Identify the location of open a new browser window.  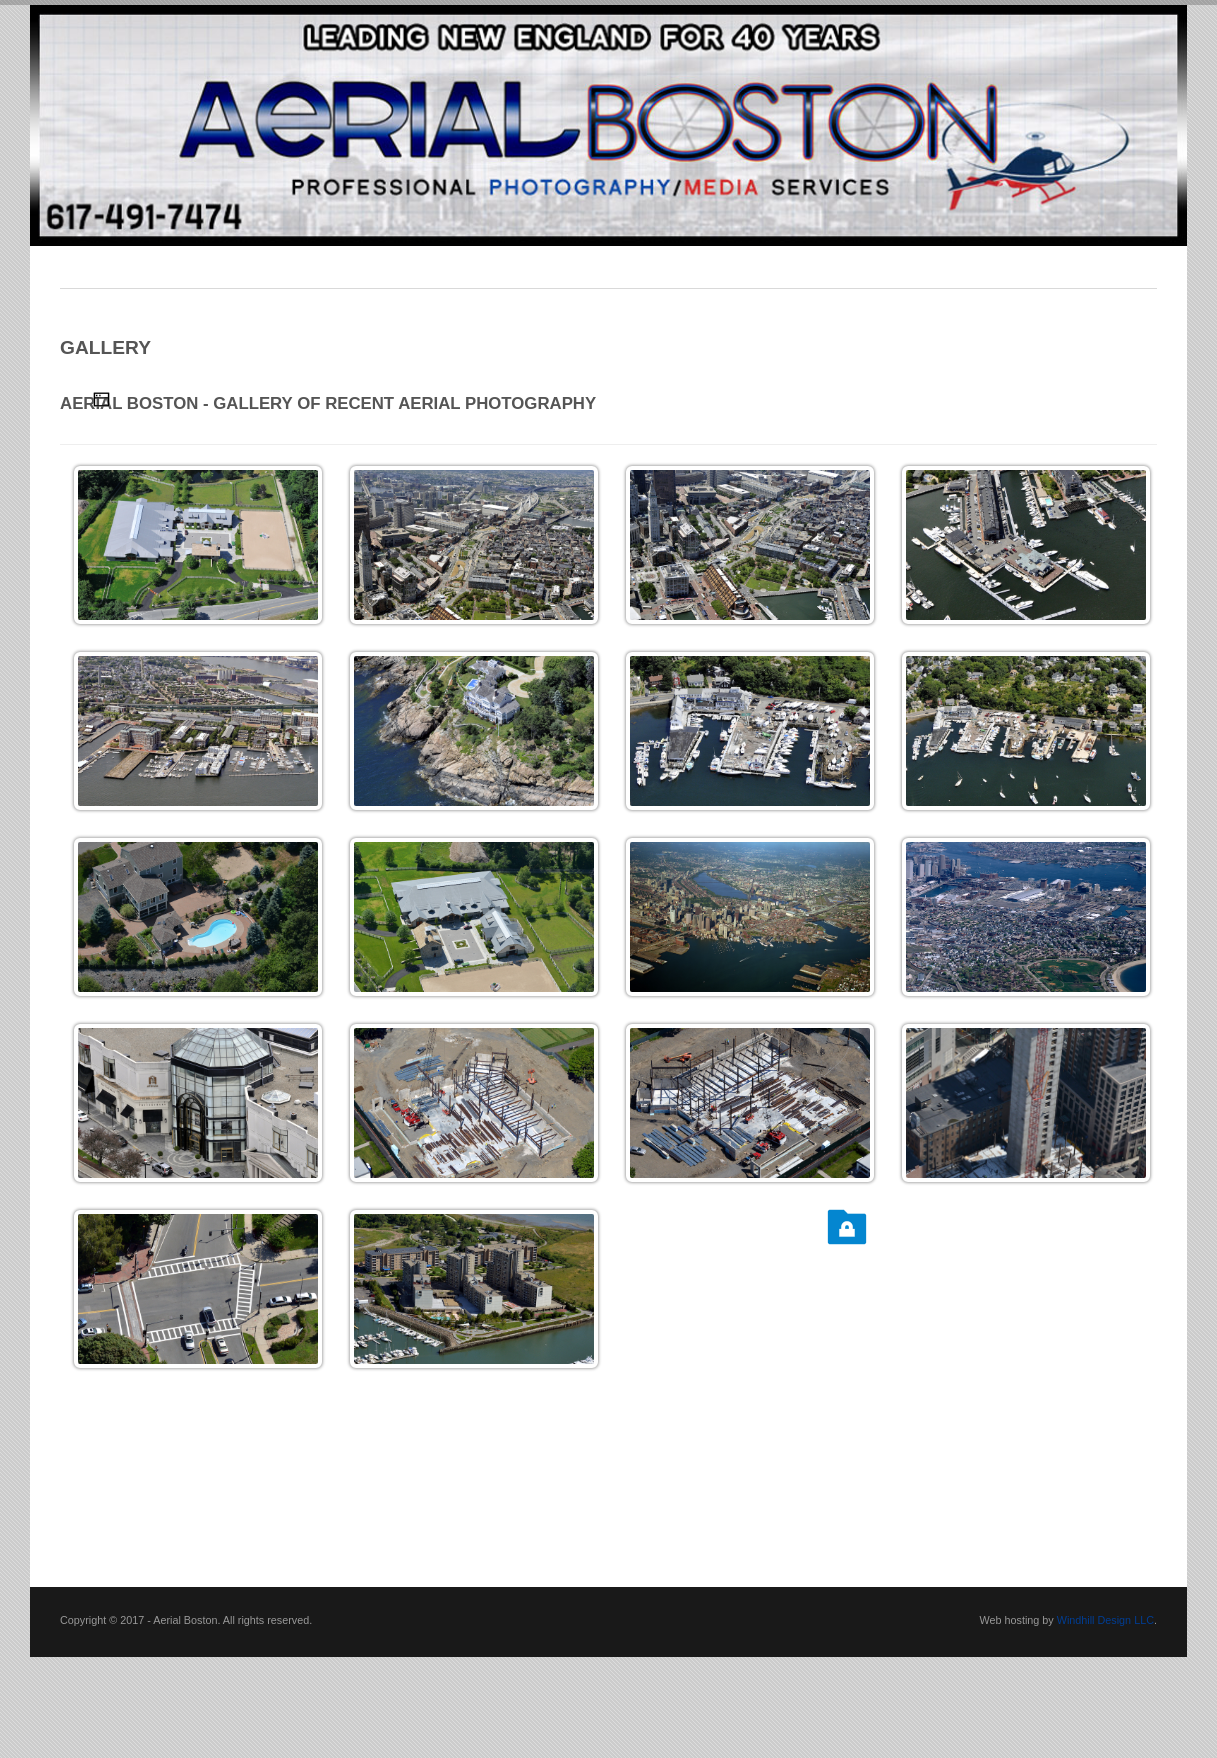
(101, 399).